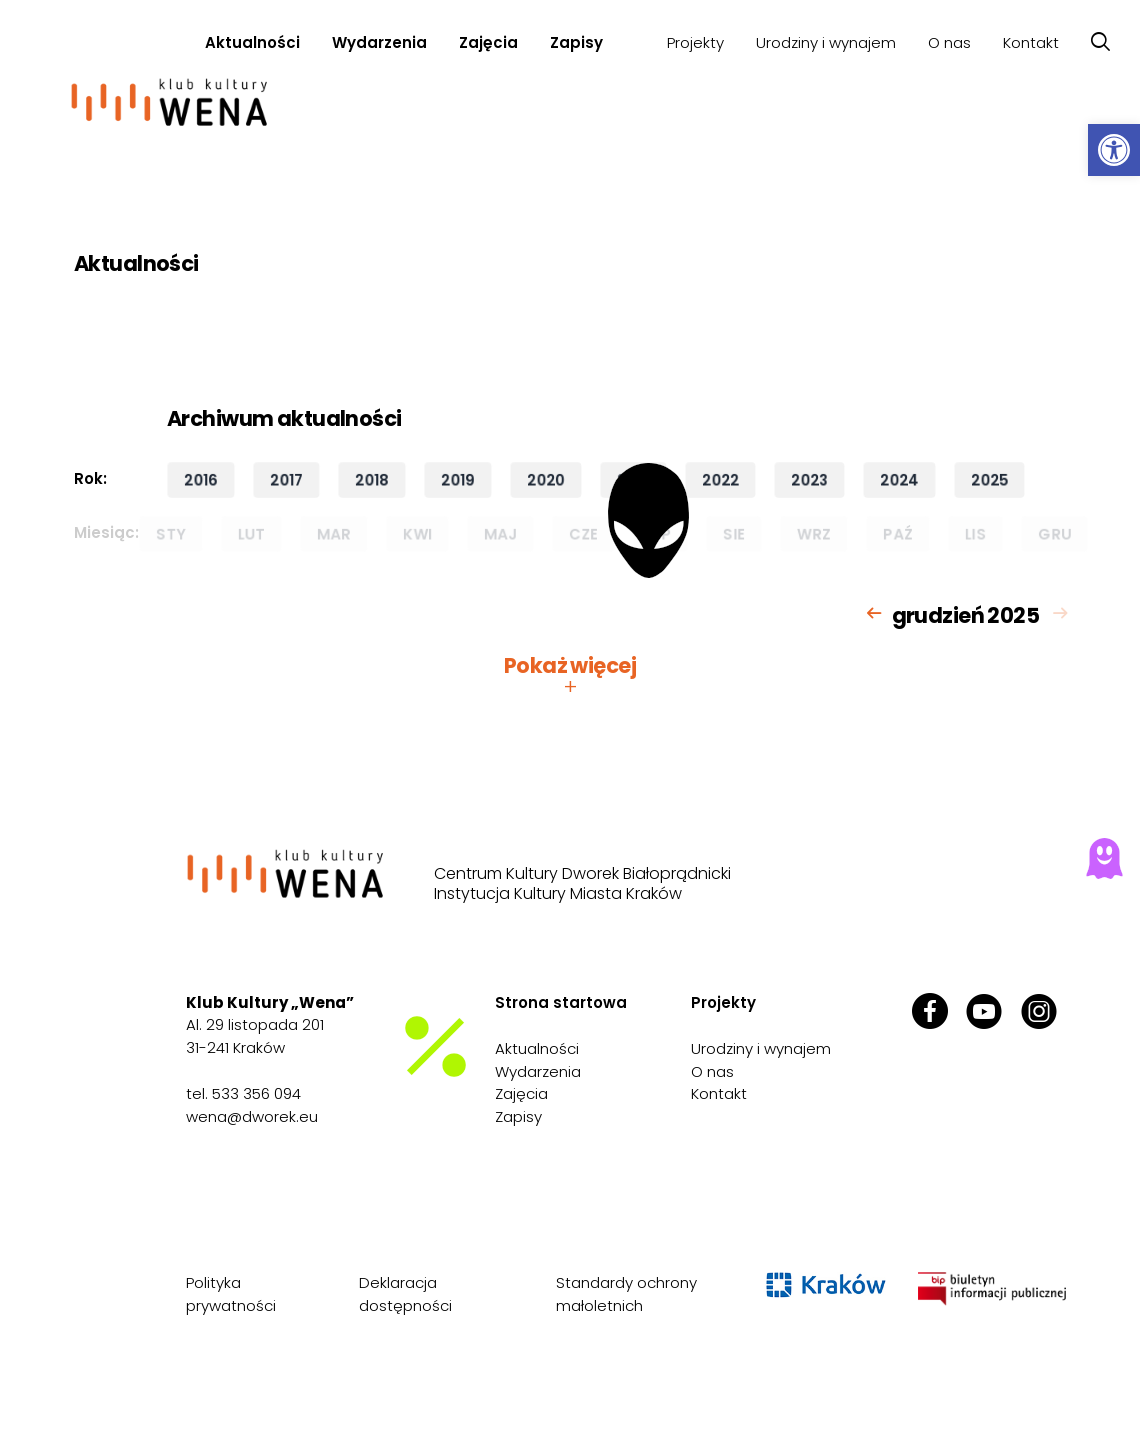  I want to click on view discount or promotional offer, so click(435, 1046).